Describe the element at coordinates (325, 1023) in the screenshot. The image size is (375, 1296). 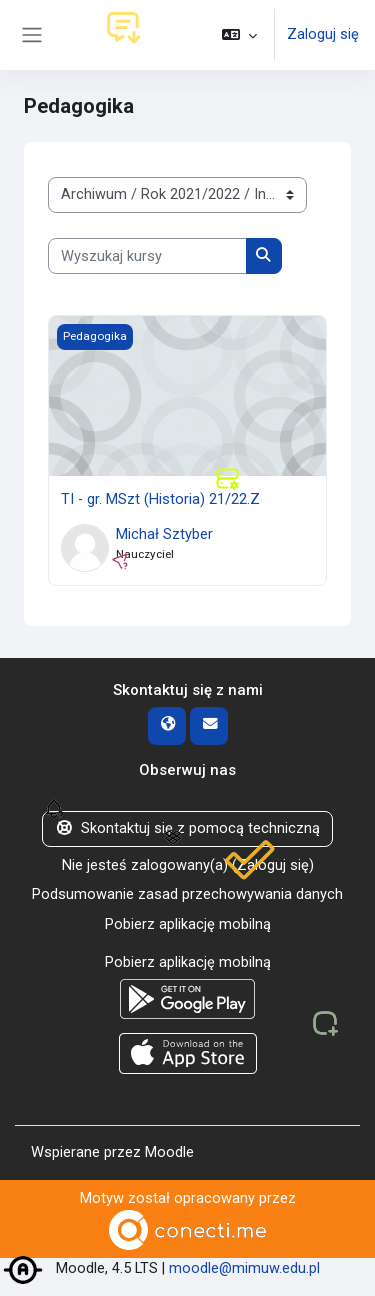
I see `add a new item or create new content` at that location.